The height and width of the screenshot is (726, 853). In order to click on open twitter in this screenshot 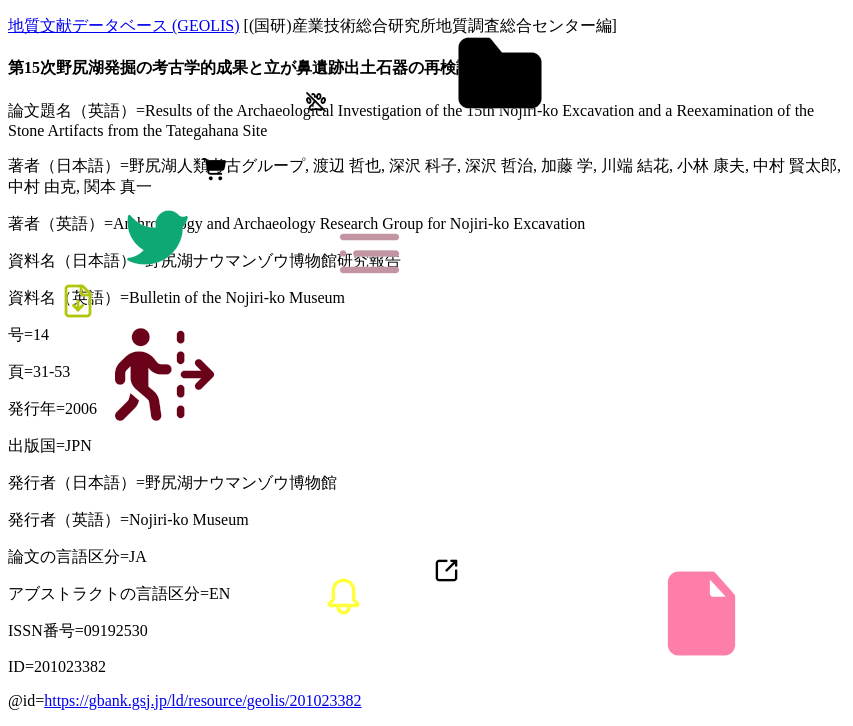, I will do `click(157, 237)`.